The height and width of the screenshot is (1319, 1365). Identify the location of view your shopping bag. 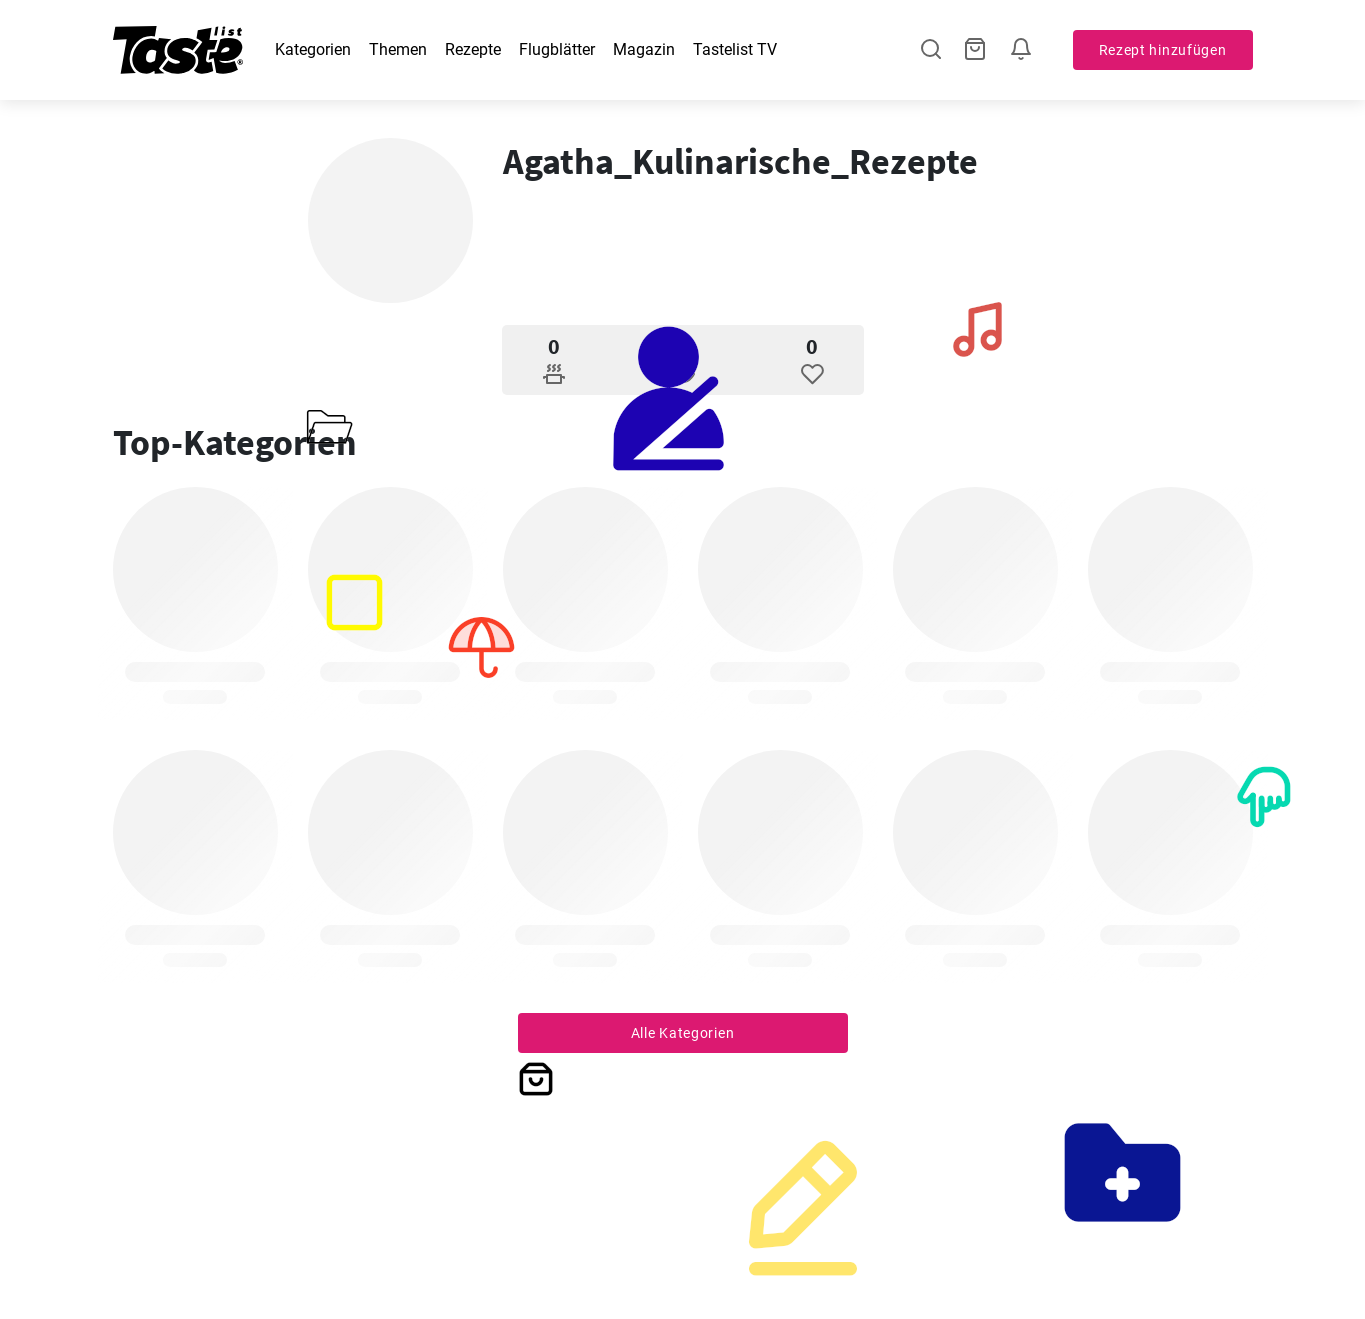
(536, 1079).